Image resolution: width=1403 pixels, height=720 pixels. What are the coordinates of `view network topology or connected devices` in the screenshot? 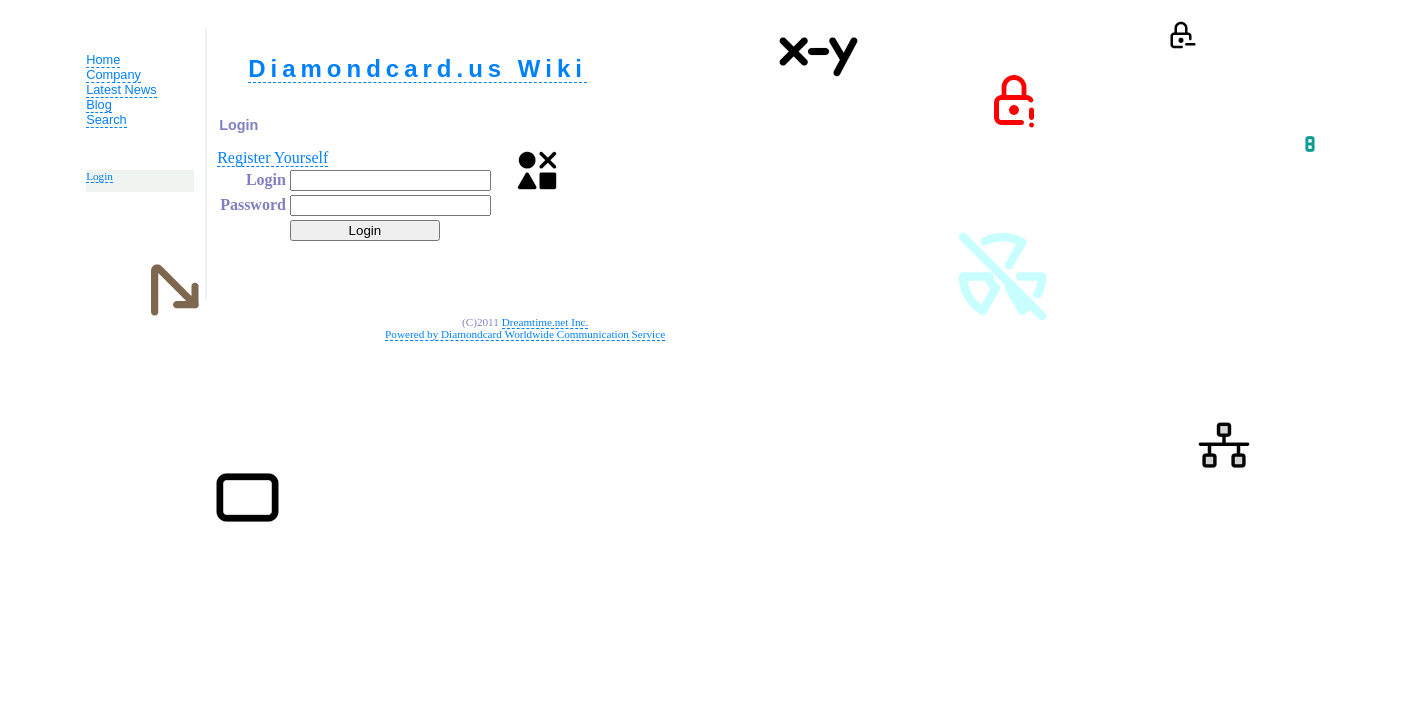 It's located at (1224, 446).